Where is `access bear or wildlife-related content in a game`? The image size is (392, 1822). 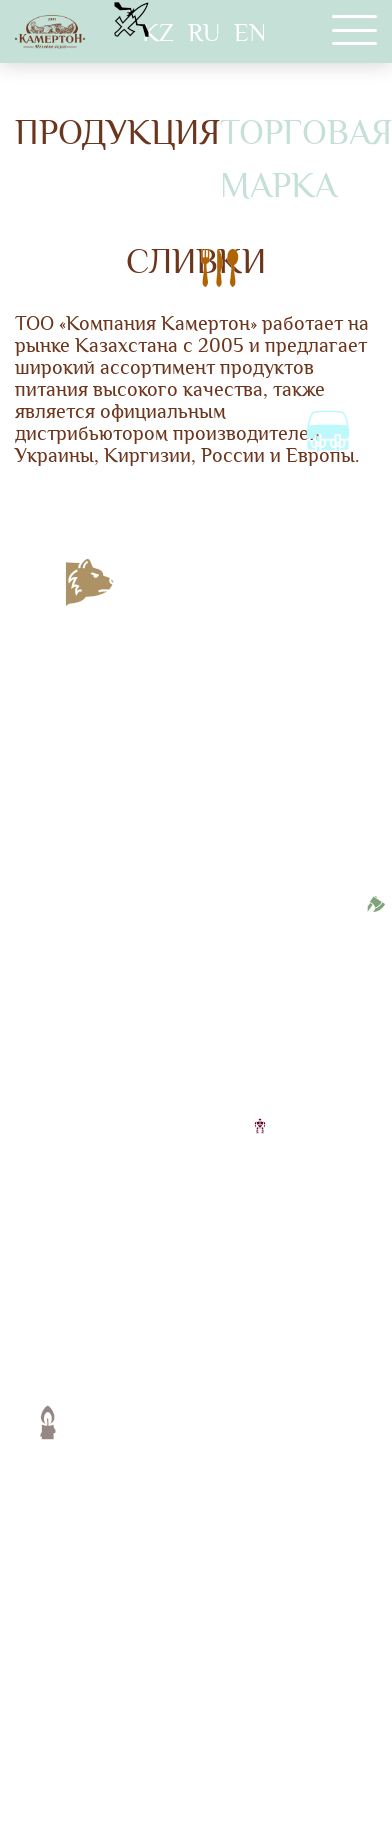
access bear or wildlife-related content in a game is located at coordinates (91, 582).